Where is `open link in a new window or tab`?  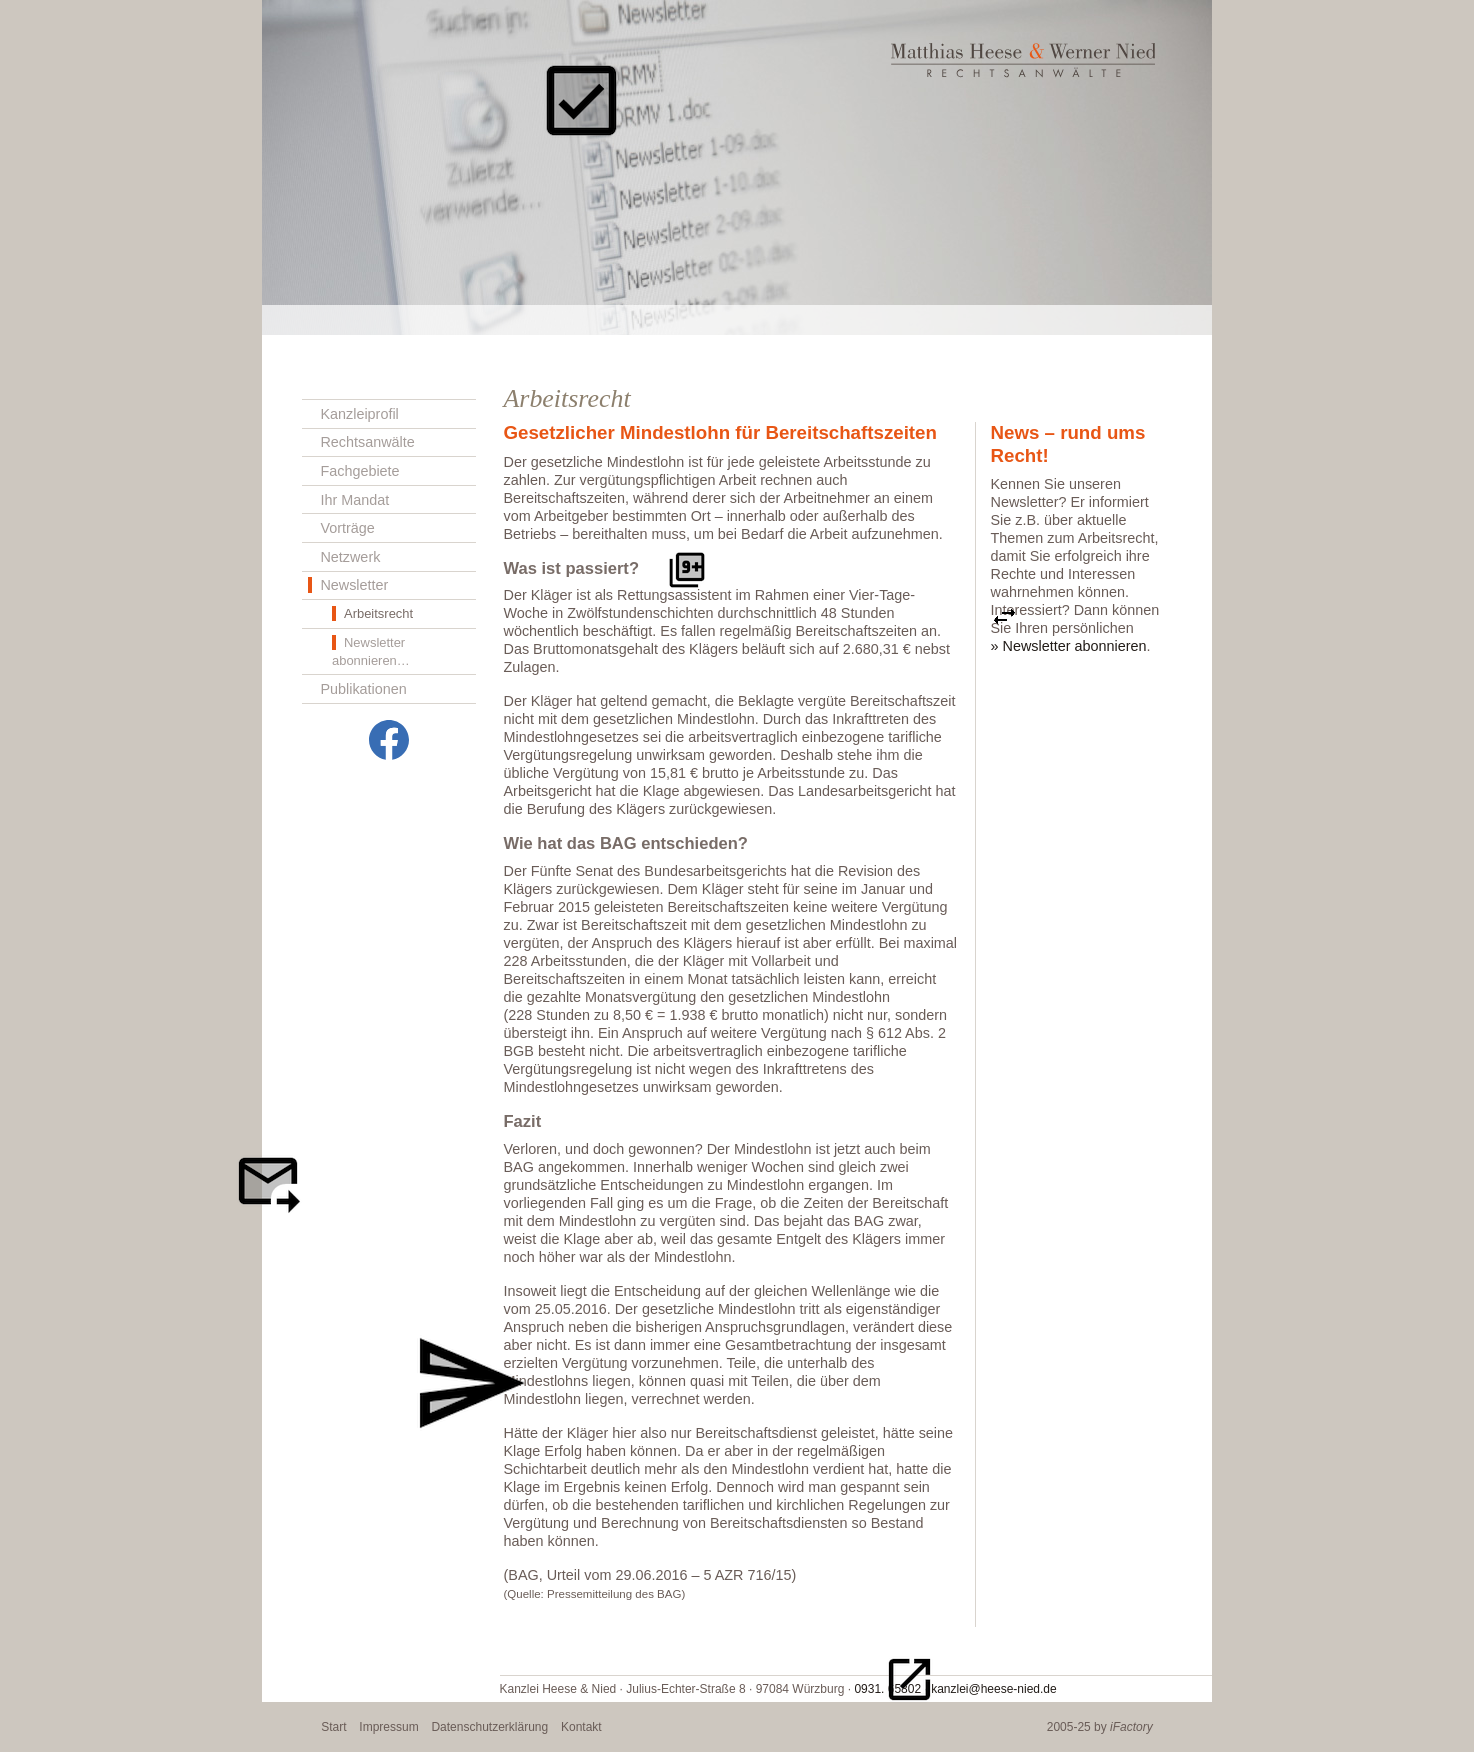 open link in a new window or tab is located at coordinates (909, 1679).